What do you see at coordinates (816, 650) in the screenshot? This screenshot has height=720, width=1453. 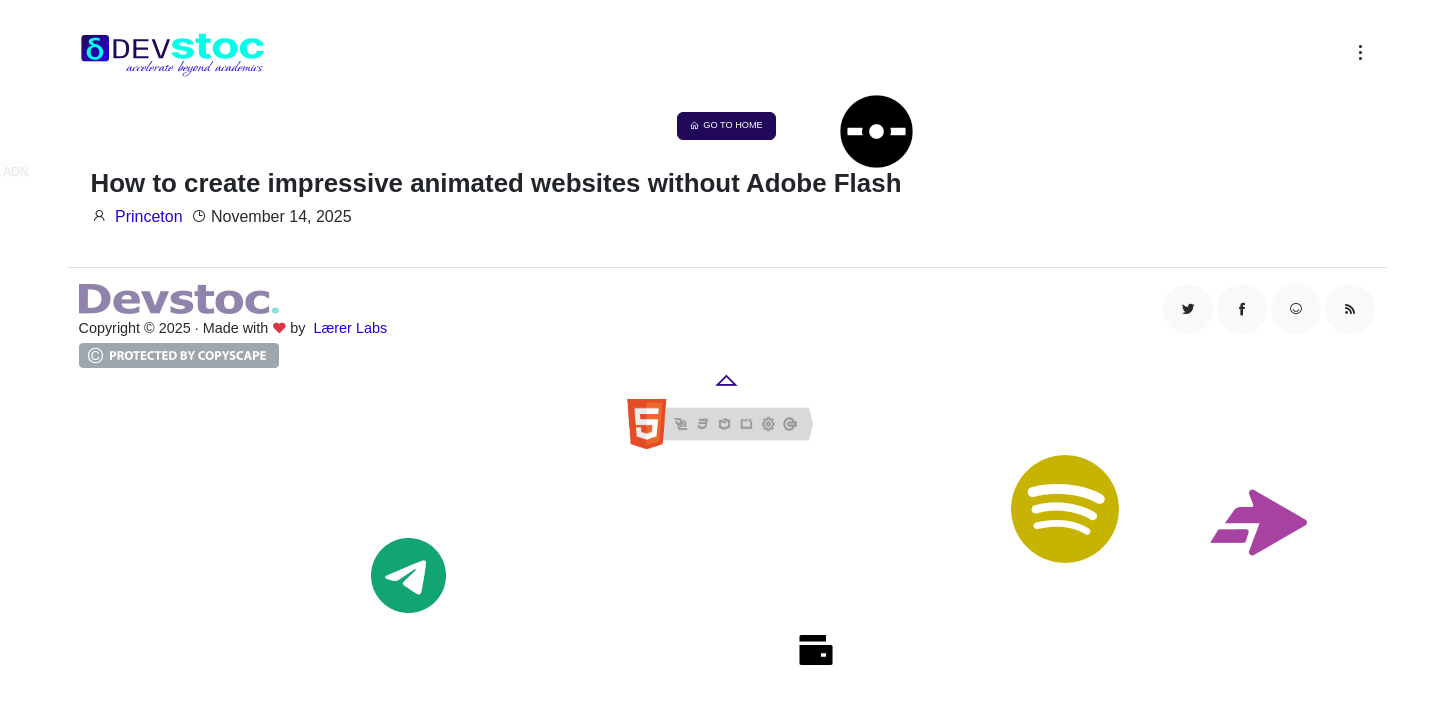 I see `access your digital wallet` at bounding box center [816, 650].